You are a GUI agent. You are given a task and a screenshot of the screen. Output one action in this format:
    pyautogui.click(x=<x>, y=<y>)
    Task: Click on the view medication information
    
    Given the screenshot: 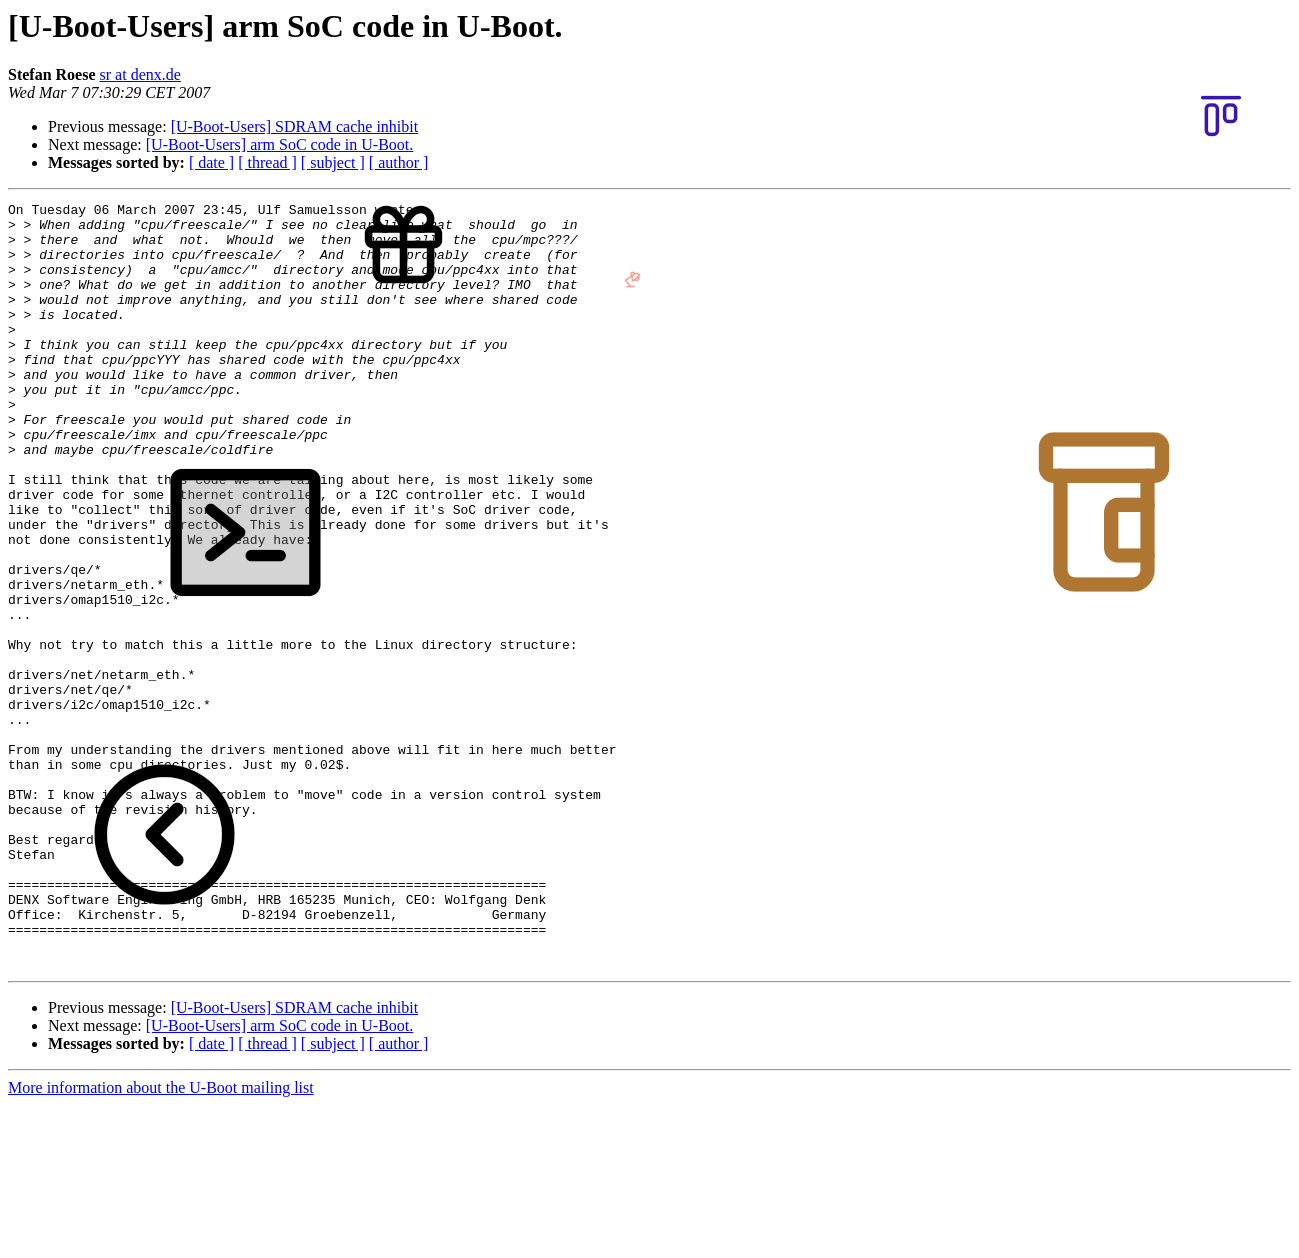 What is the action you would take?
    pyautogui.click(x=1104, y=512)
    